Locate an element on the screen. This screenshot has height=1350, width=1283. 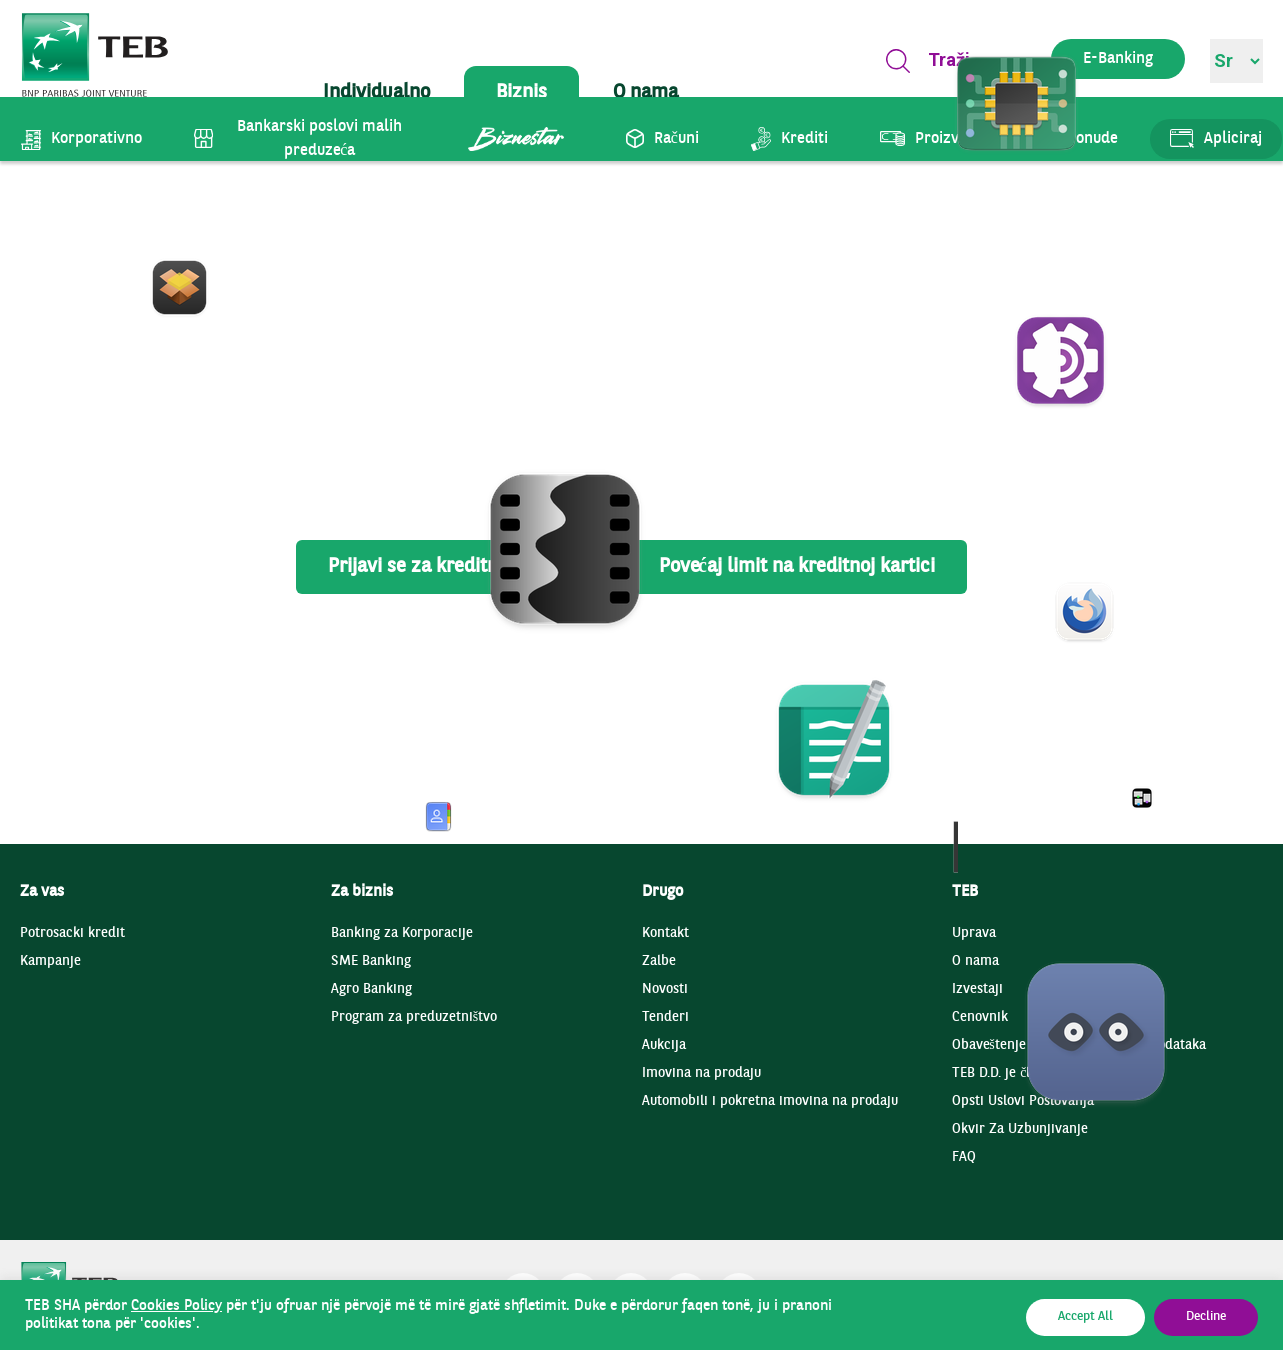
visual divider between UI elements is located at coordinates (958, 847).